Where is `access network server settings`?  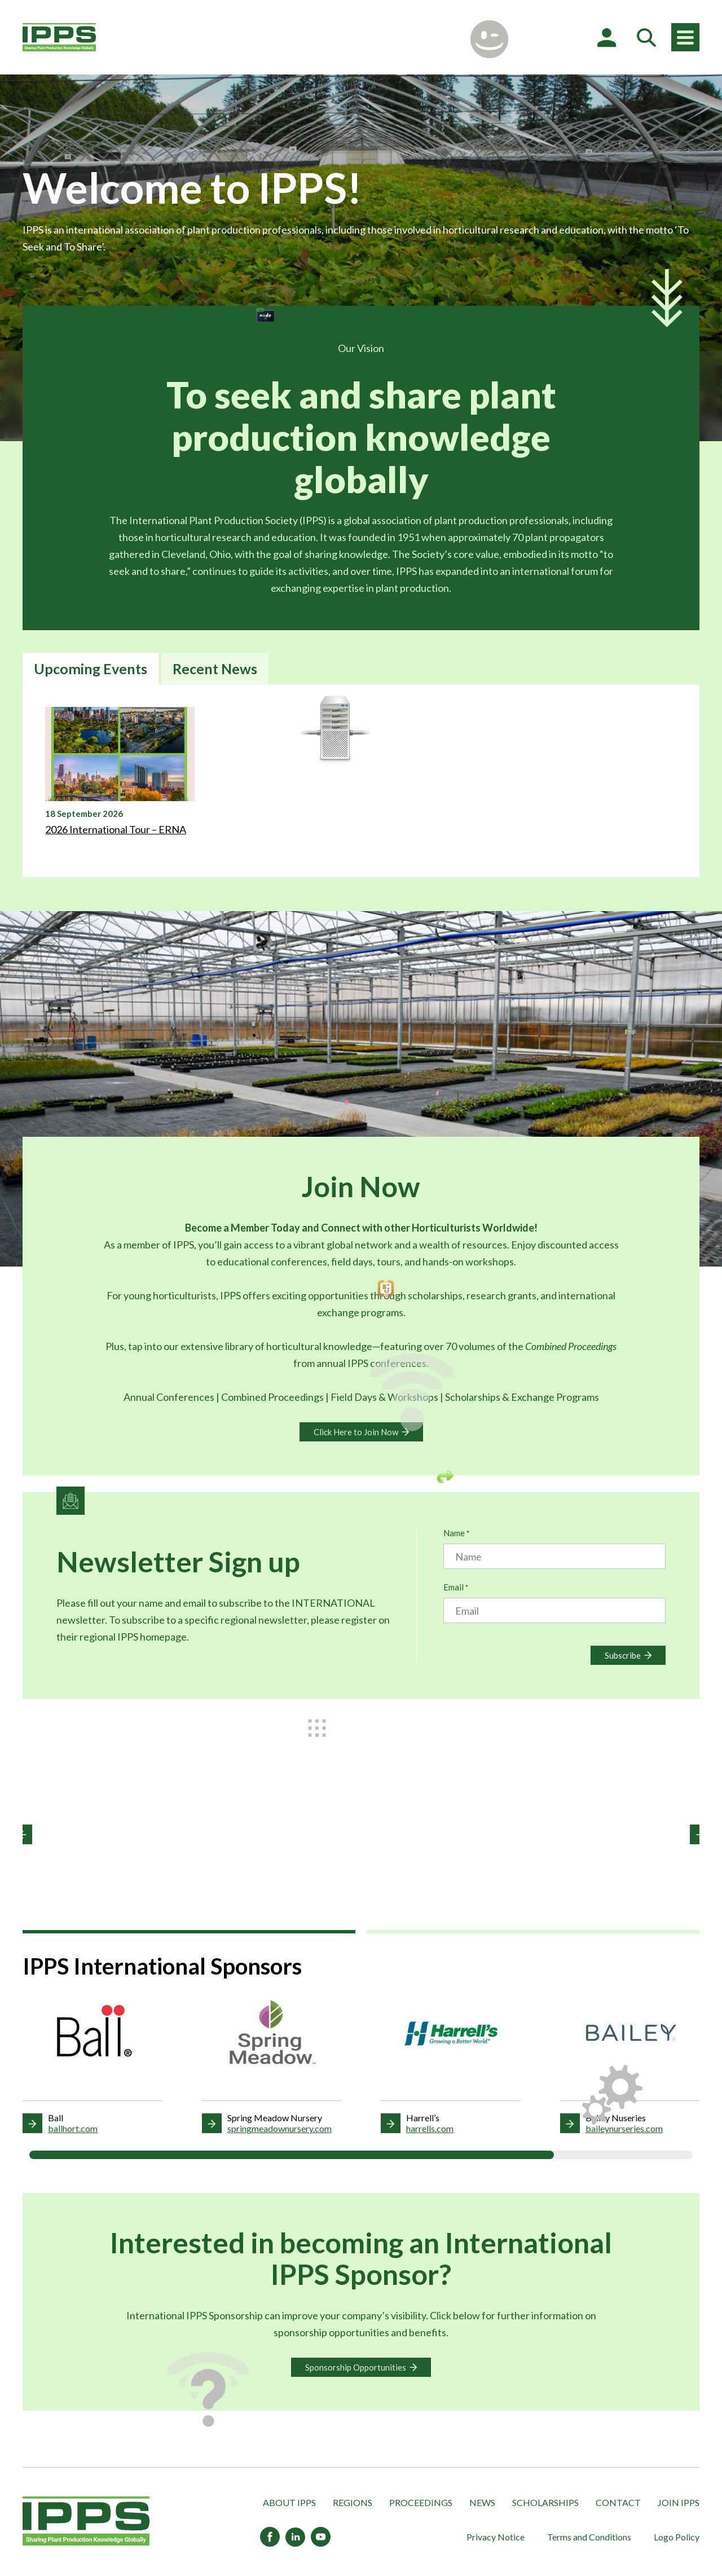
access network server settings is located at coordinates (335, 729).